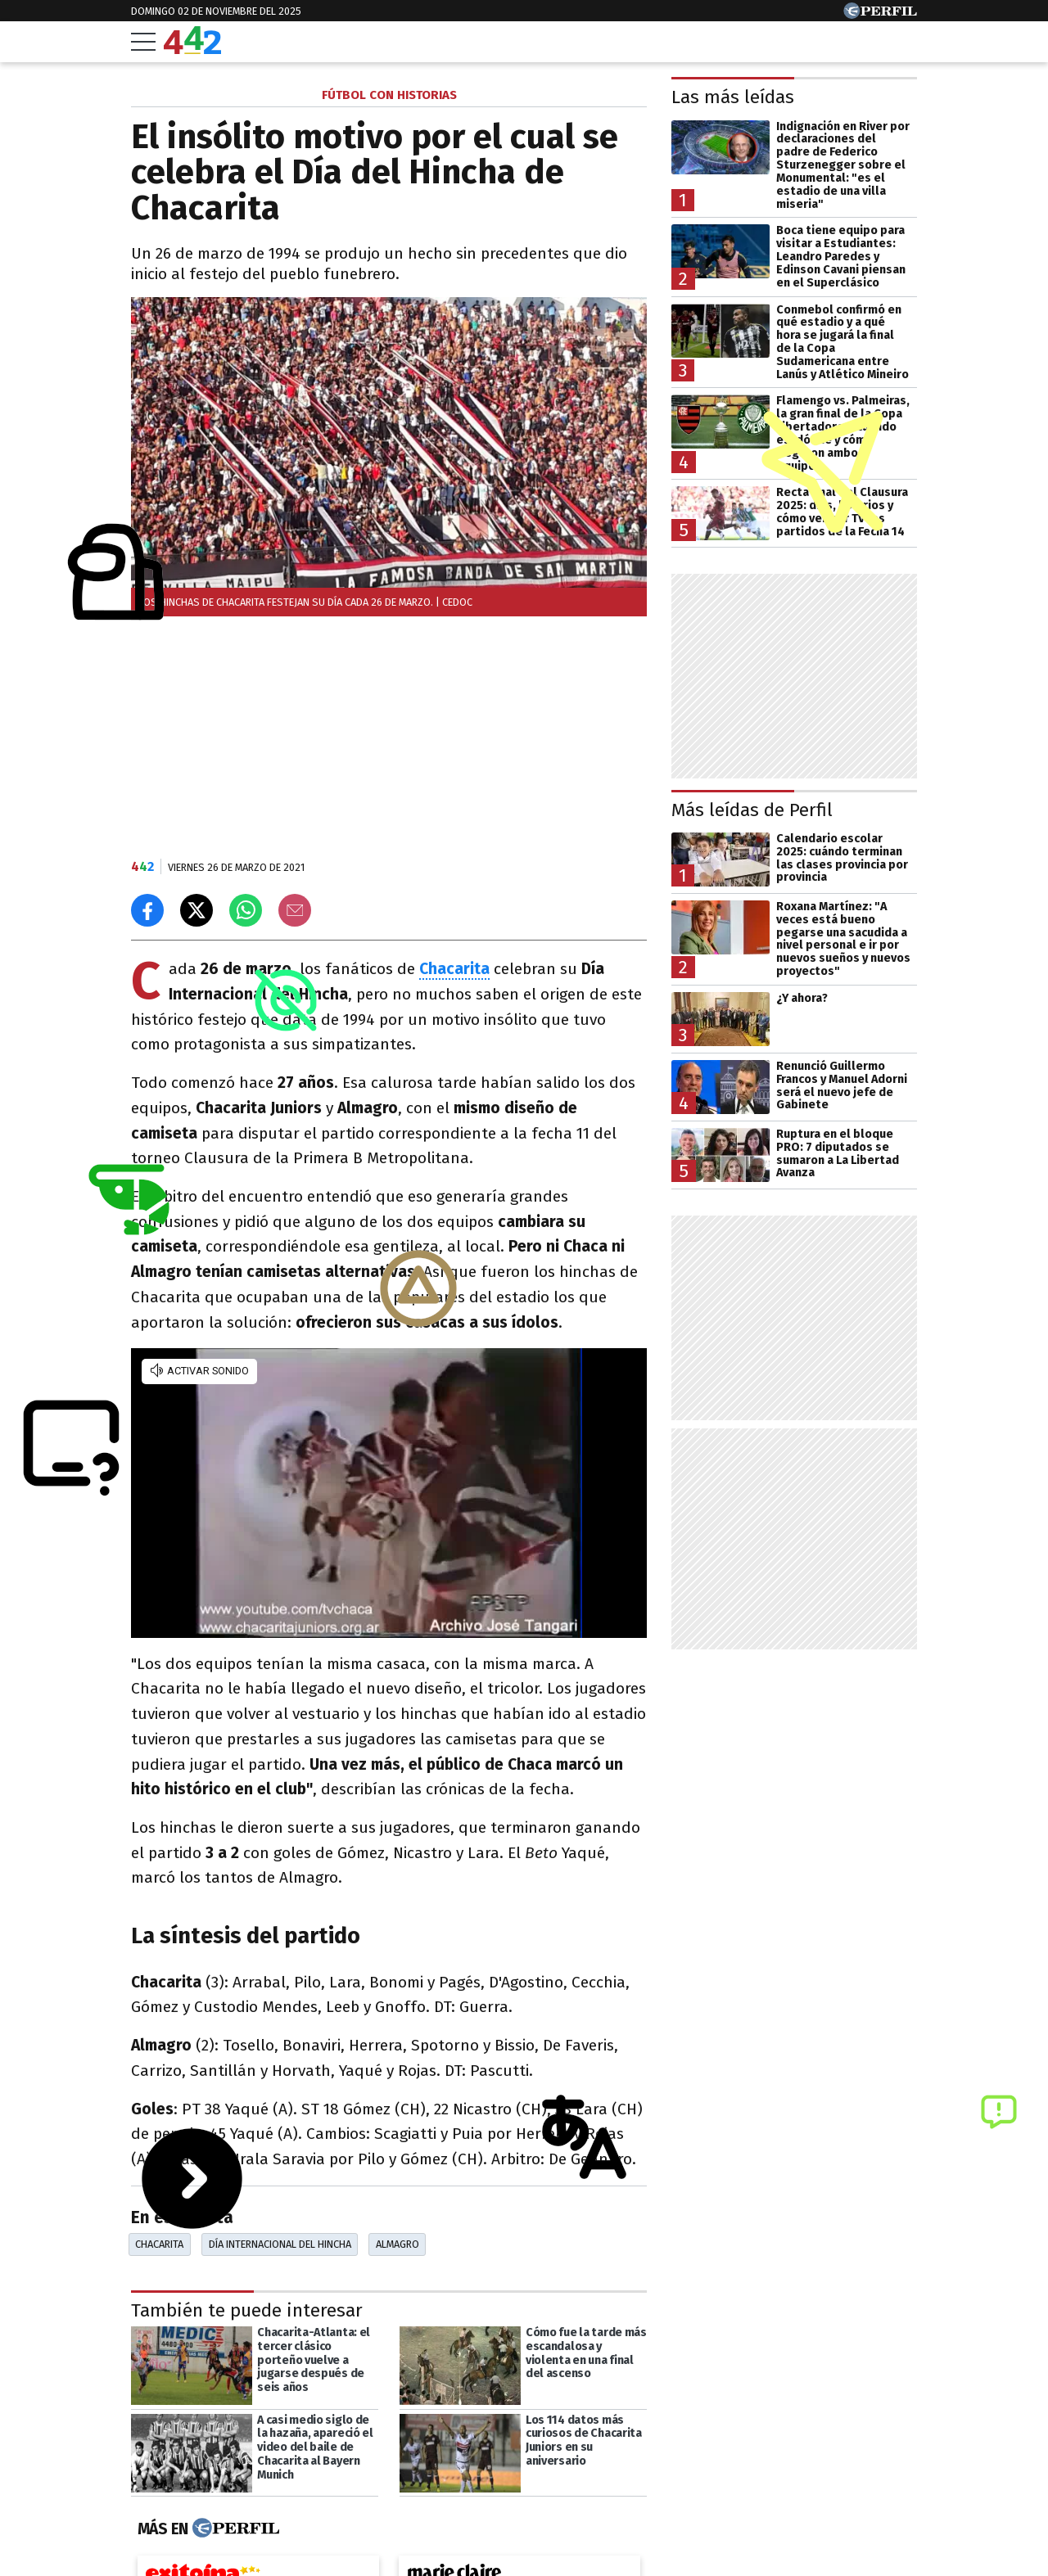  Describe the element at coordinates (286, 1000) in the screenshot. I see `disable email or mention notifications` at that location.